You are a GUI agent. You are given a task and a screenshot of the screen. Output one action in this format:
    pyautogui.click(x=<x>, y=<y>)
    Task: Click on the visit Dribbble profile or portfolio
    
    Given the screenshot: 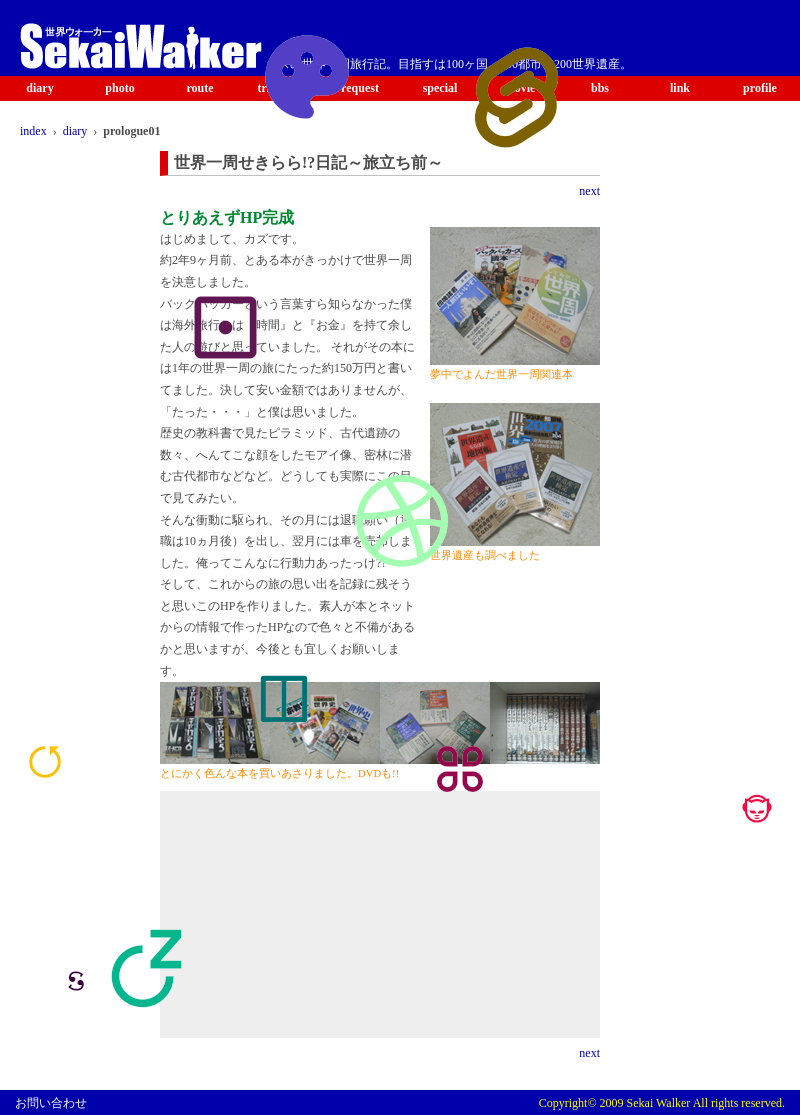 What is the action you would take?
    pyautogui.click(x=402, y=521)
    